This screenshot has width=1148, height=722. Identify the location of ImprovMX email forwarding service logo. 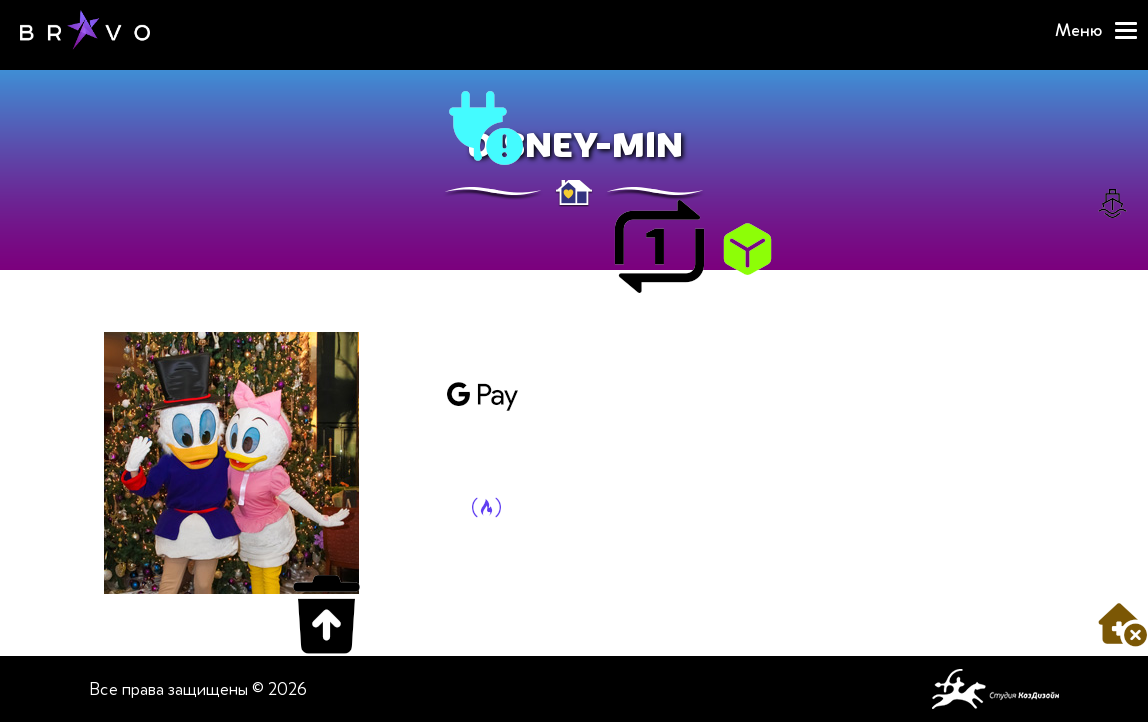
(1112, 203).